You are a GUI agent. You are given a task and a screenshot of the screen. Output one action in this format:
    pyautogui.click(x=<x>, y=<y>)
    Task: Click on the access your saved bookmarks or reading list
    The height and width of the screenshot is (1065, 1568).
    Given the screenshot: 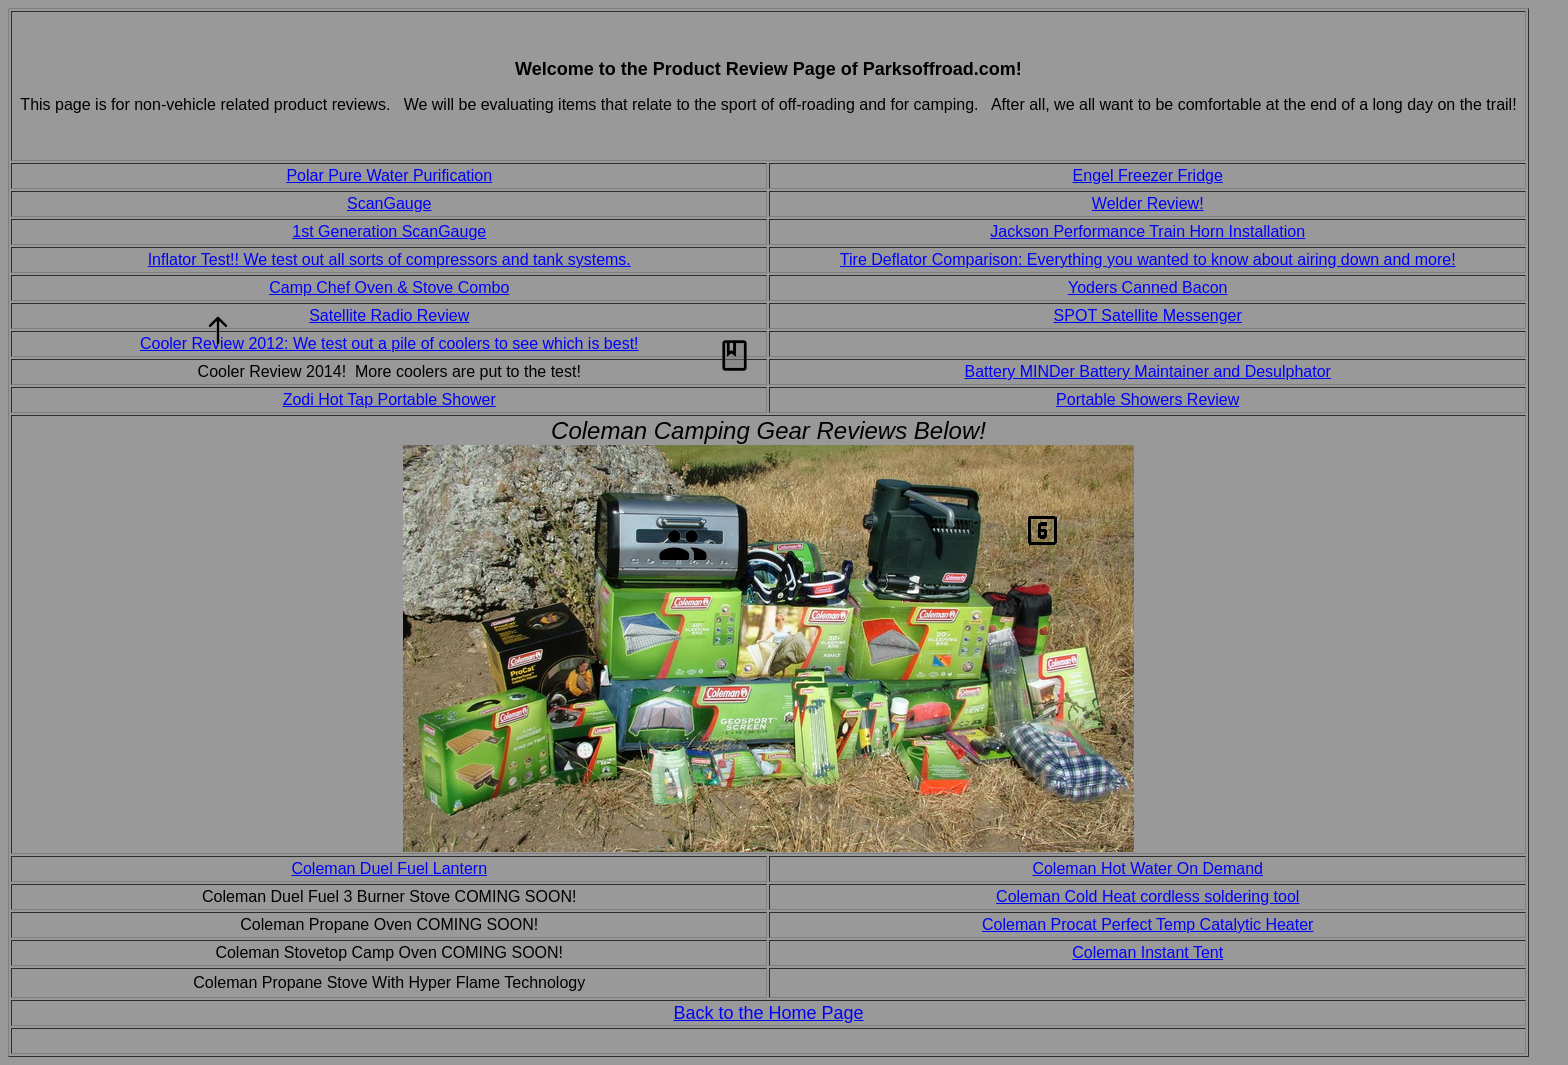 What is the action you would take?
    pyautogui.click(x=734, y=355)
    